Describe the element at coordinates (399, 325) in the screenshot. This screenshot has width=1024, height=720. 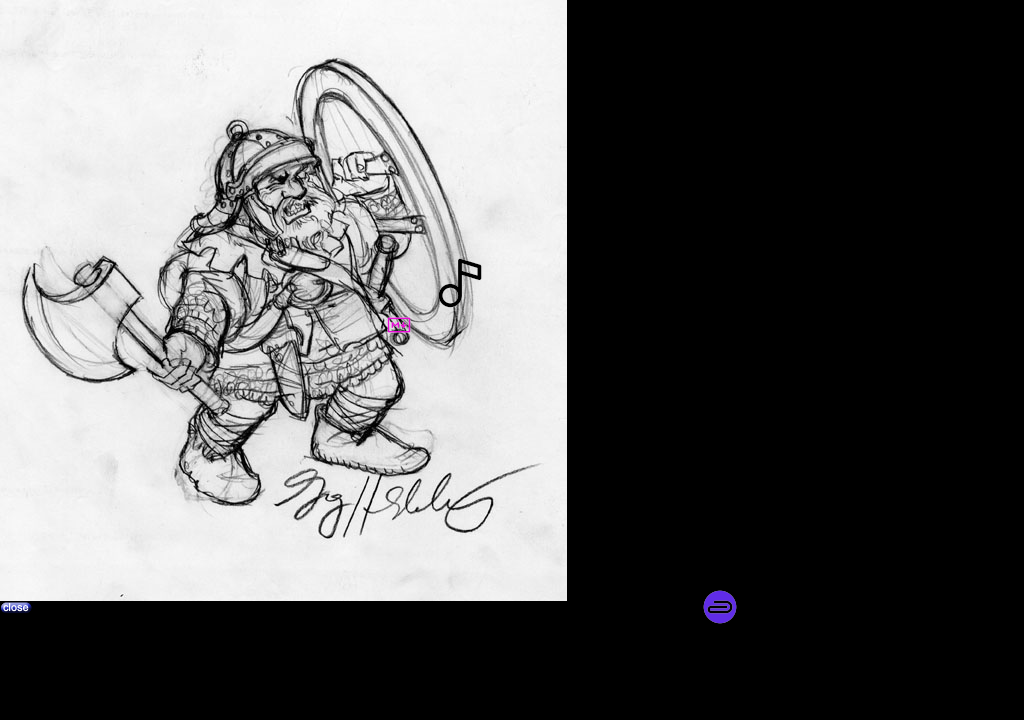
I see `format text using markdown` at that location.